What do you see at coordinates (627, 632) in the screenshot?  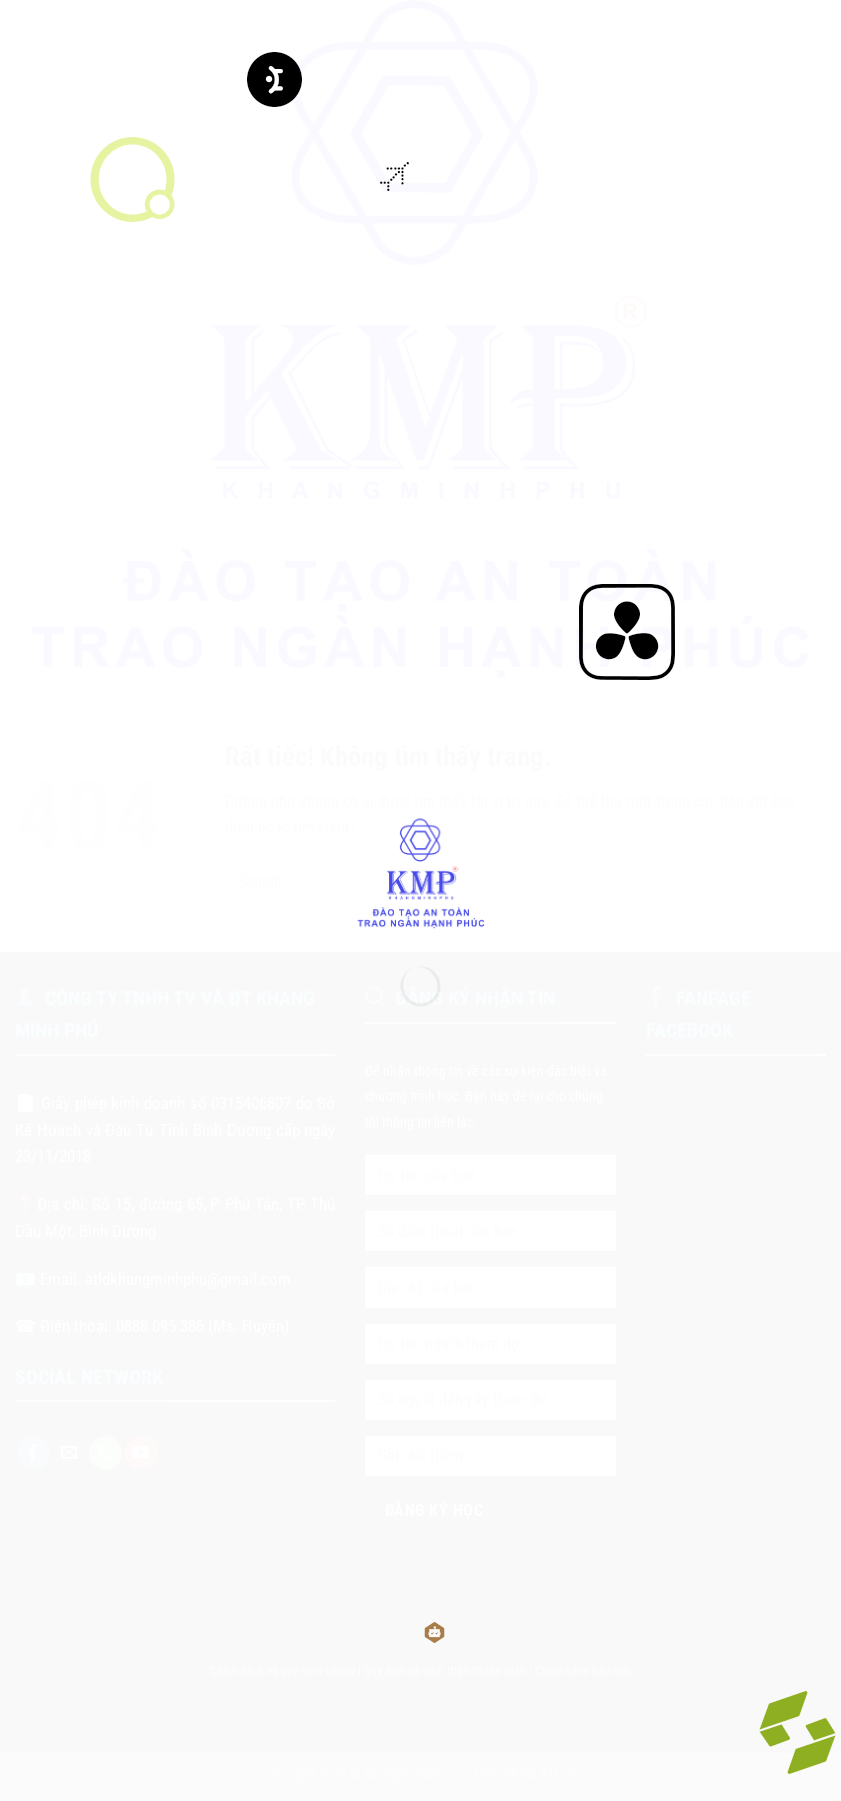 I see `open DaVinci Resolve video editing software` at bounding box center [627, 632].